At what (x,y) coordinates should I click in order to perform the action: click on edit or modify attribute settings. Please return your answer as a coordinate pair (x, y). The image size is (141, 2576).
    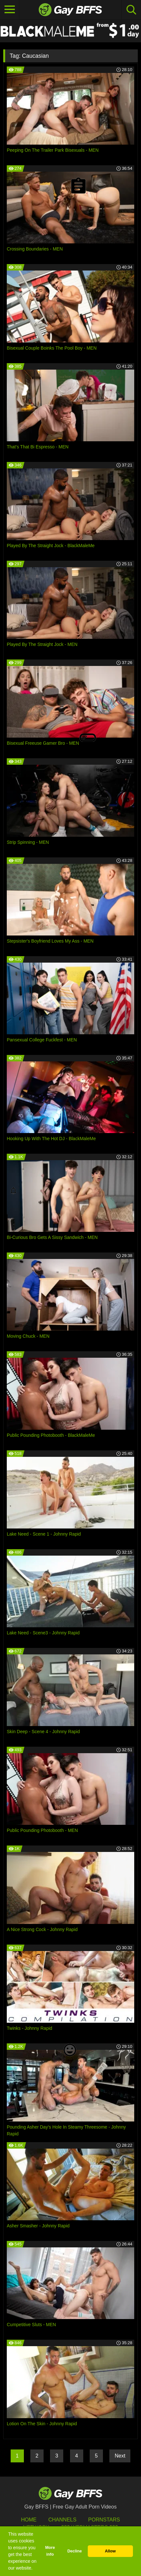
    Looking at the image, I should click on (88, 738).